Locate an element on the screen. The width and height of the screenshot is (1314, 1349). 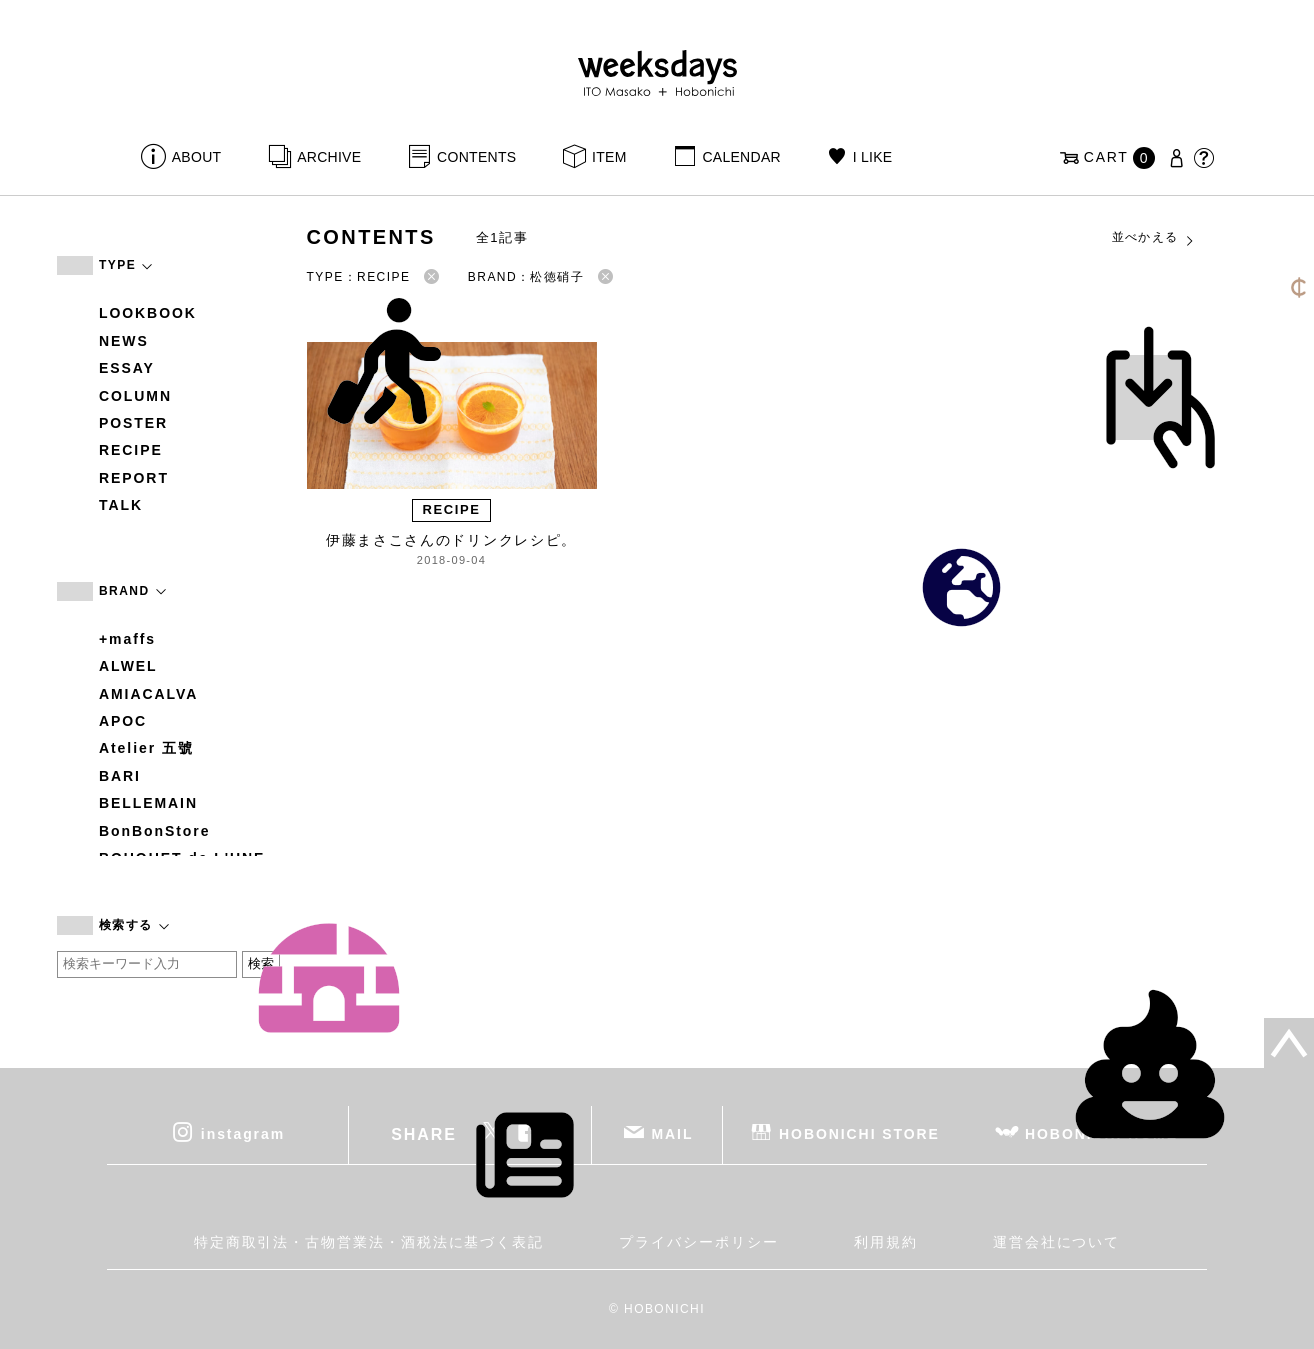
add a poop emoji reaction is located at coordinates (1150, 1064).